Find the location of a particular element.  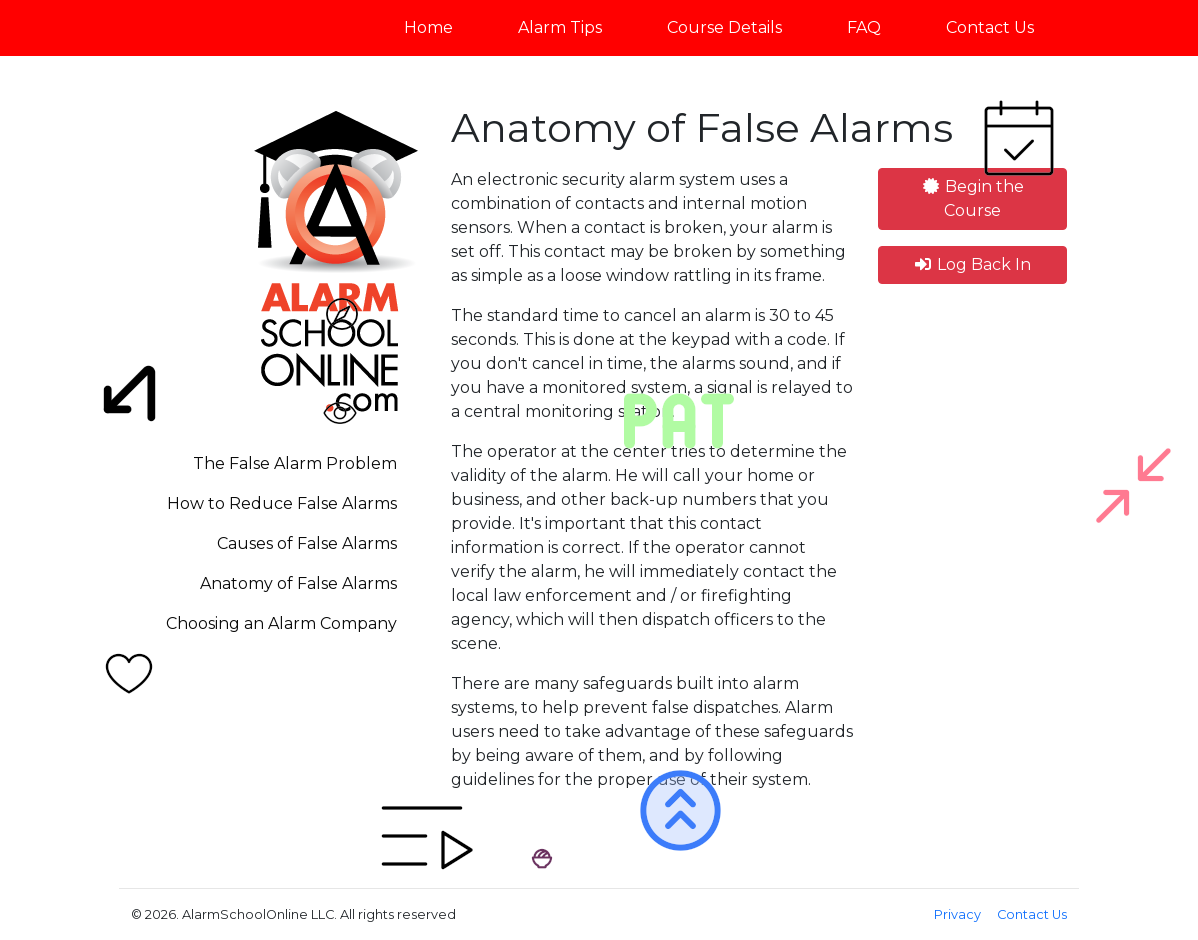

scroll to top of page is located at coordinates (680, 810).